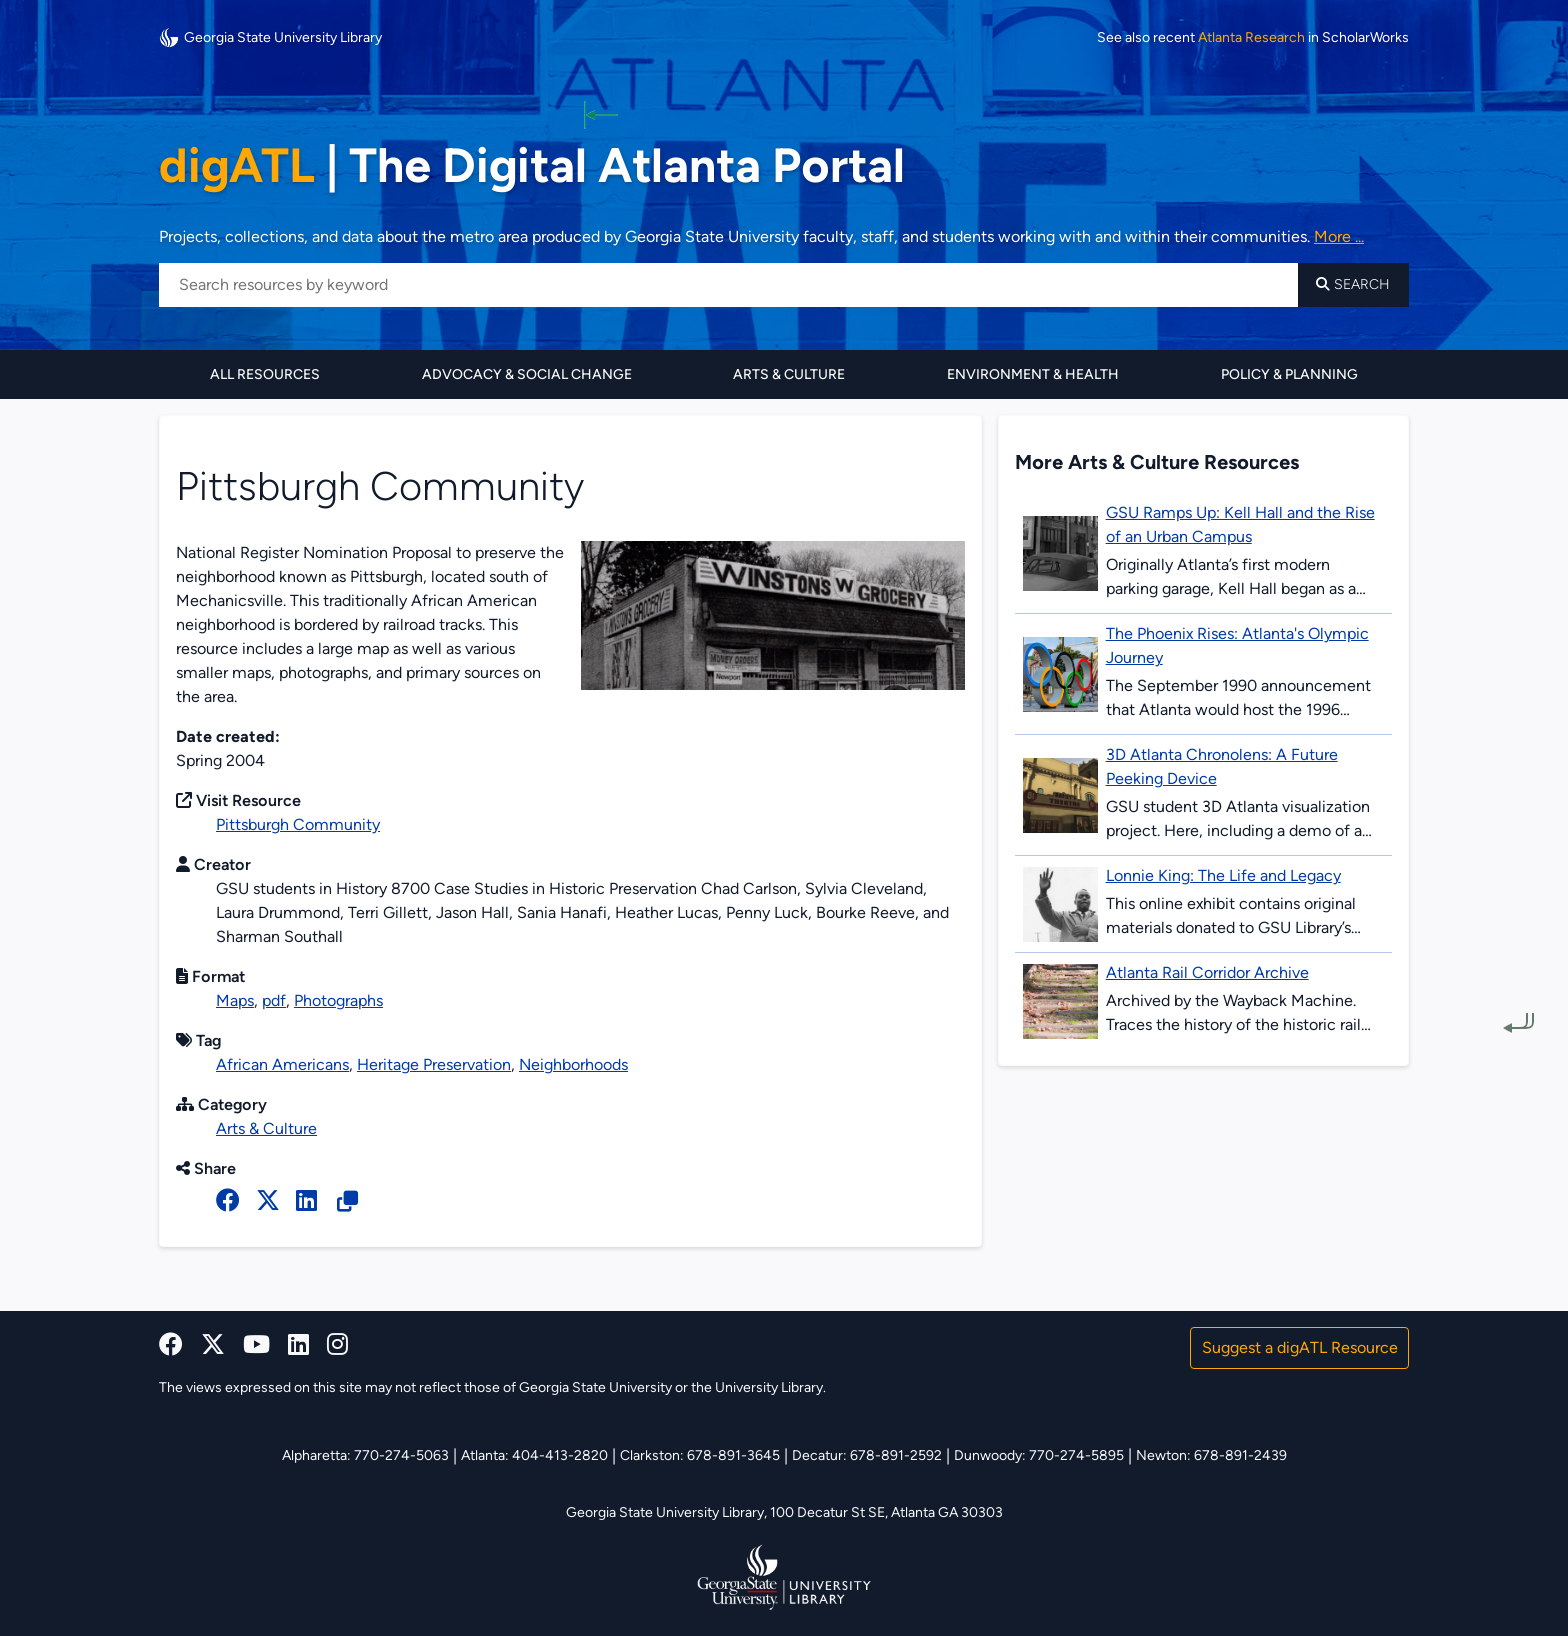 This screenshot has height=1636, width=1568. Describe the element at coordinates (1518, 1021) in the screenshot. I see `reply to all recipients in an email thread` at that location.